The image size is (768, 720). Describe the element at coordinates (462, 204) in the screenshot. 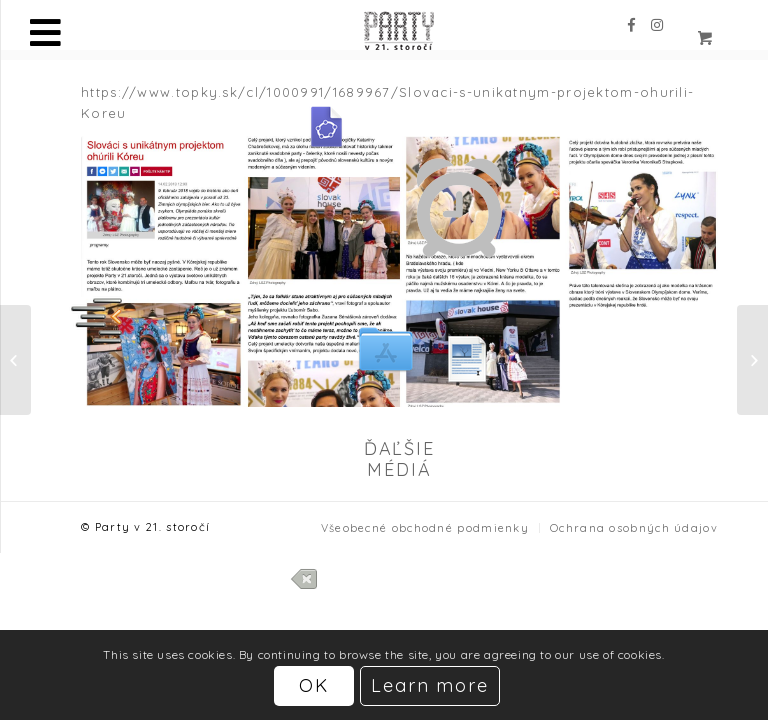

I see `indicates an active alarm is set` at that location.